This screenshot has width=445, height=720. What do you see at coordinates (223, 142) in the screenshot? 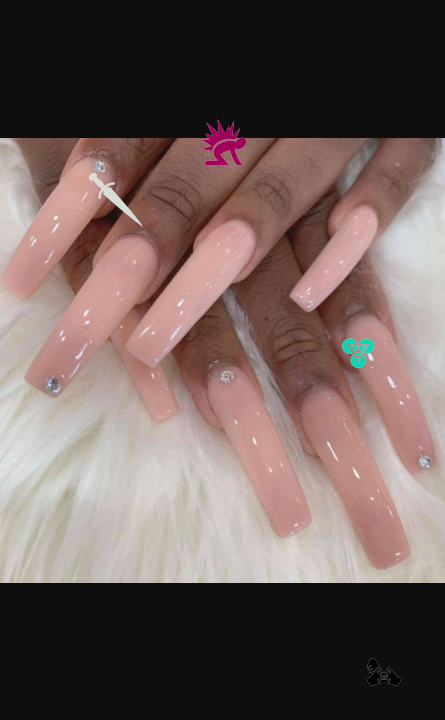
I see `indicates back pain or spinal discomfort` at bounding box center [223, 142].